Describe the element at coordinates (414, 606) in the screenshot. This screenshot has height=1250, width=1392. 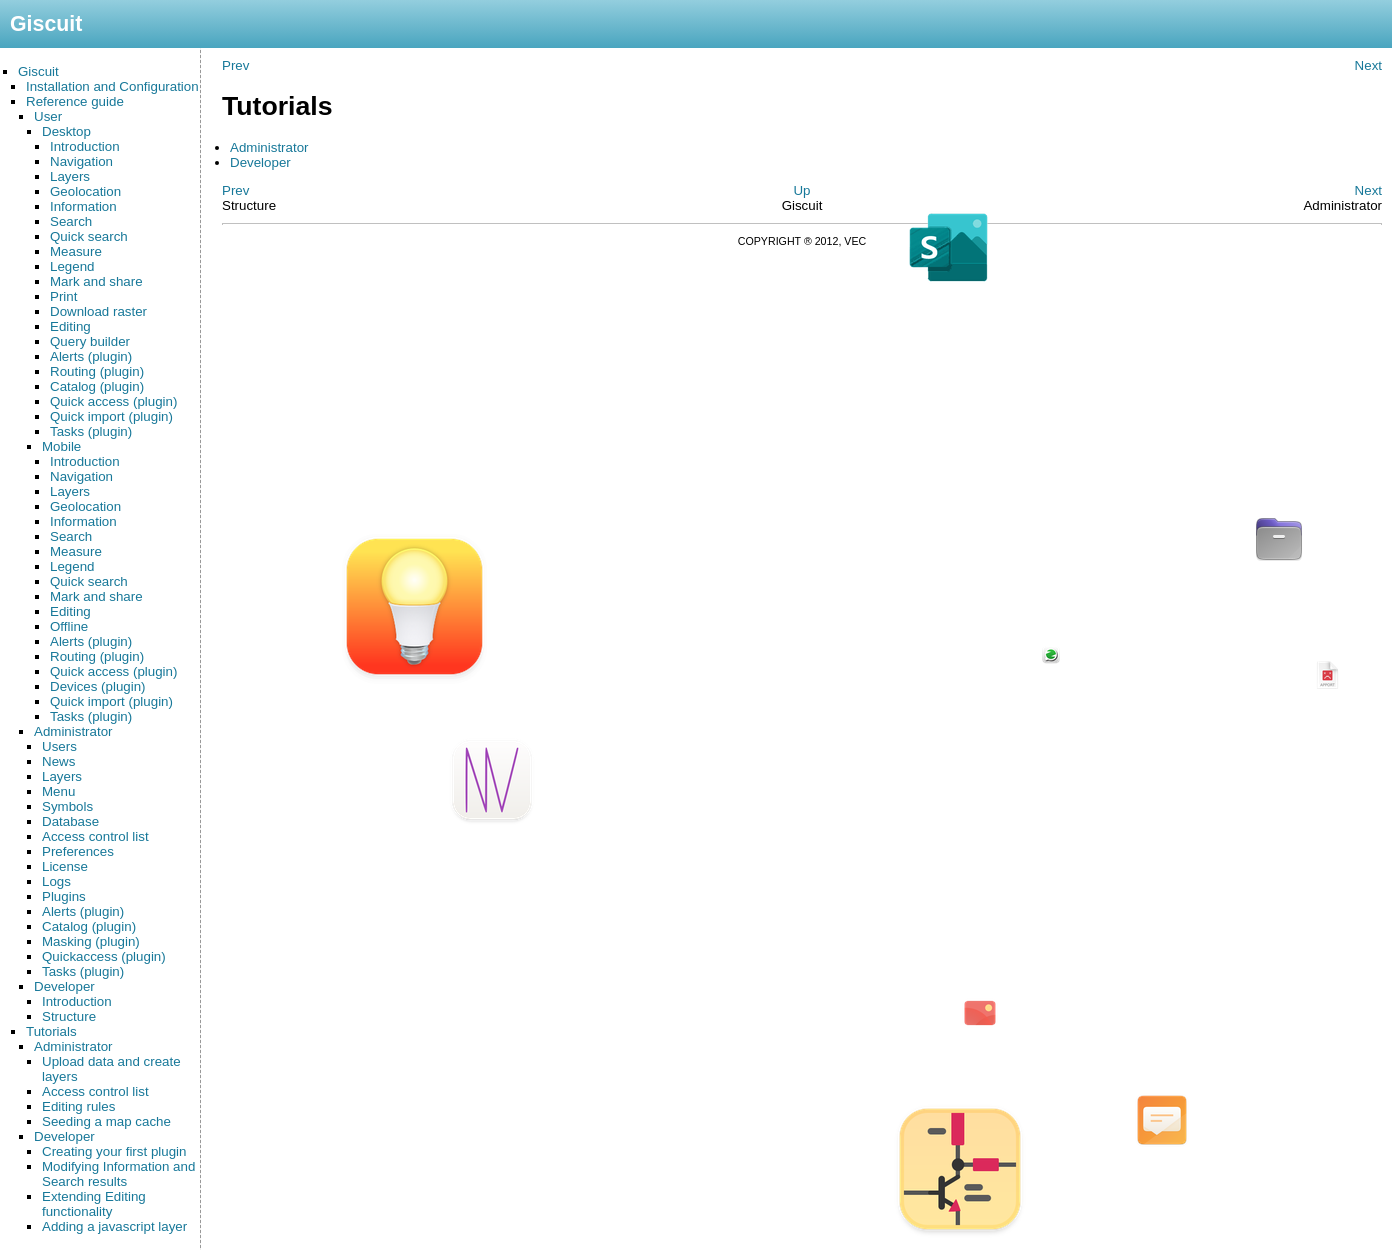
I see `open redshift to adjust screen color temperature` at that location.